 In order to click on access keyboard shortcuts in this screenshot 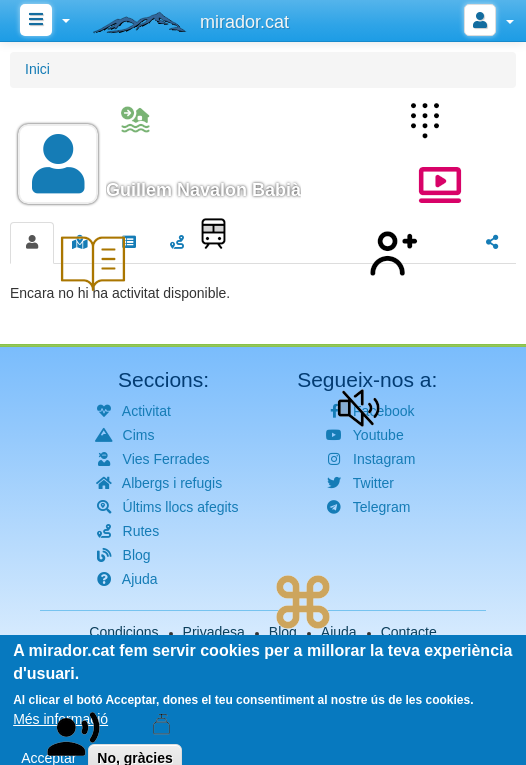, I will do `click(303, 602)`.